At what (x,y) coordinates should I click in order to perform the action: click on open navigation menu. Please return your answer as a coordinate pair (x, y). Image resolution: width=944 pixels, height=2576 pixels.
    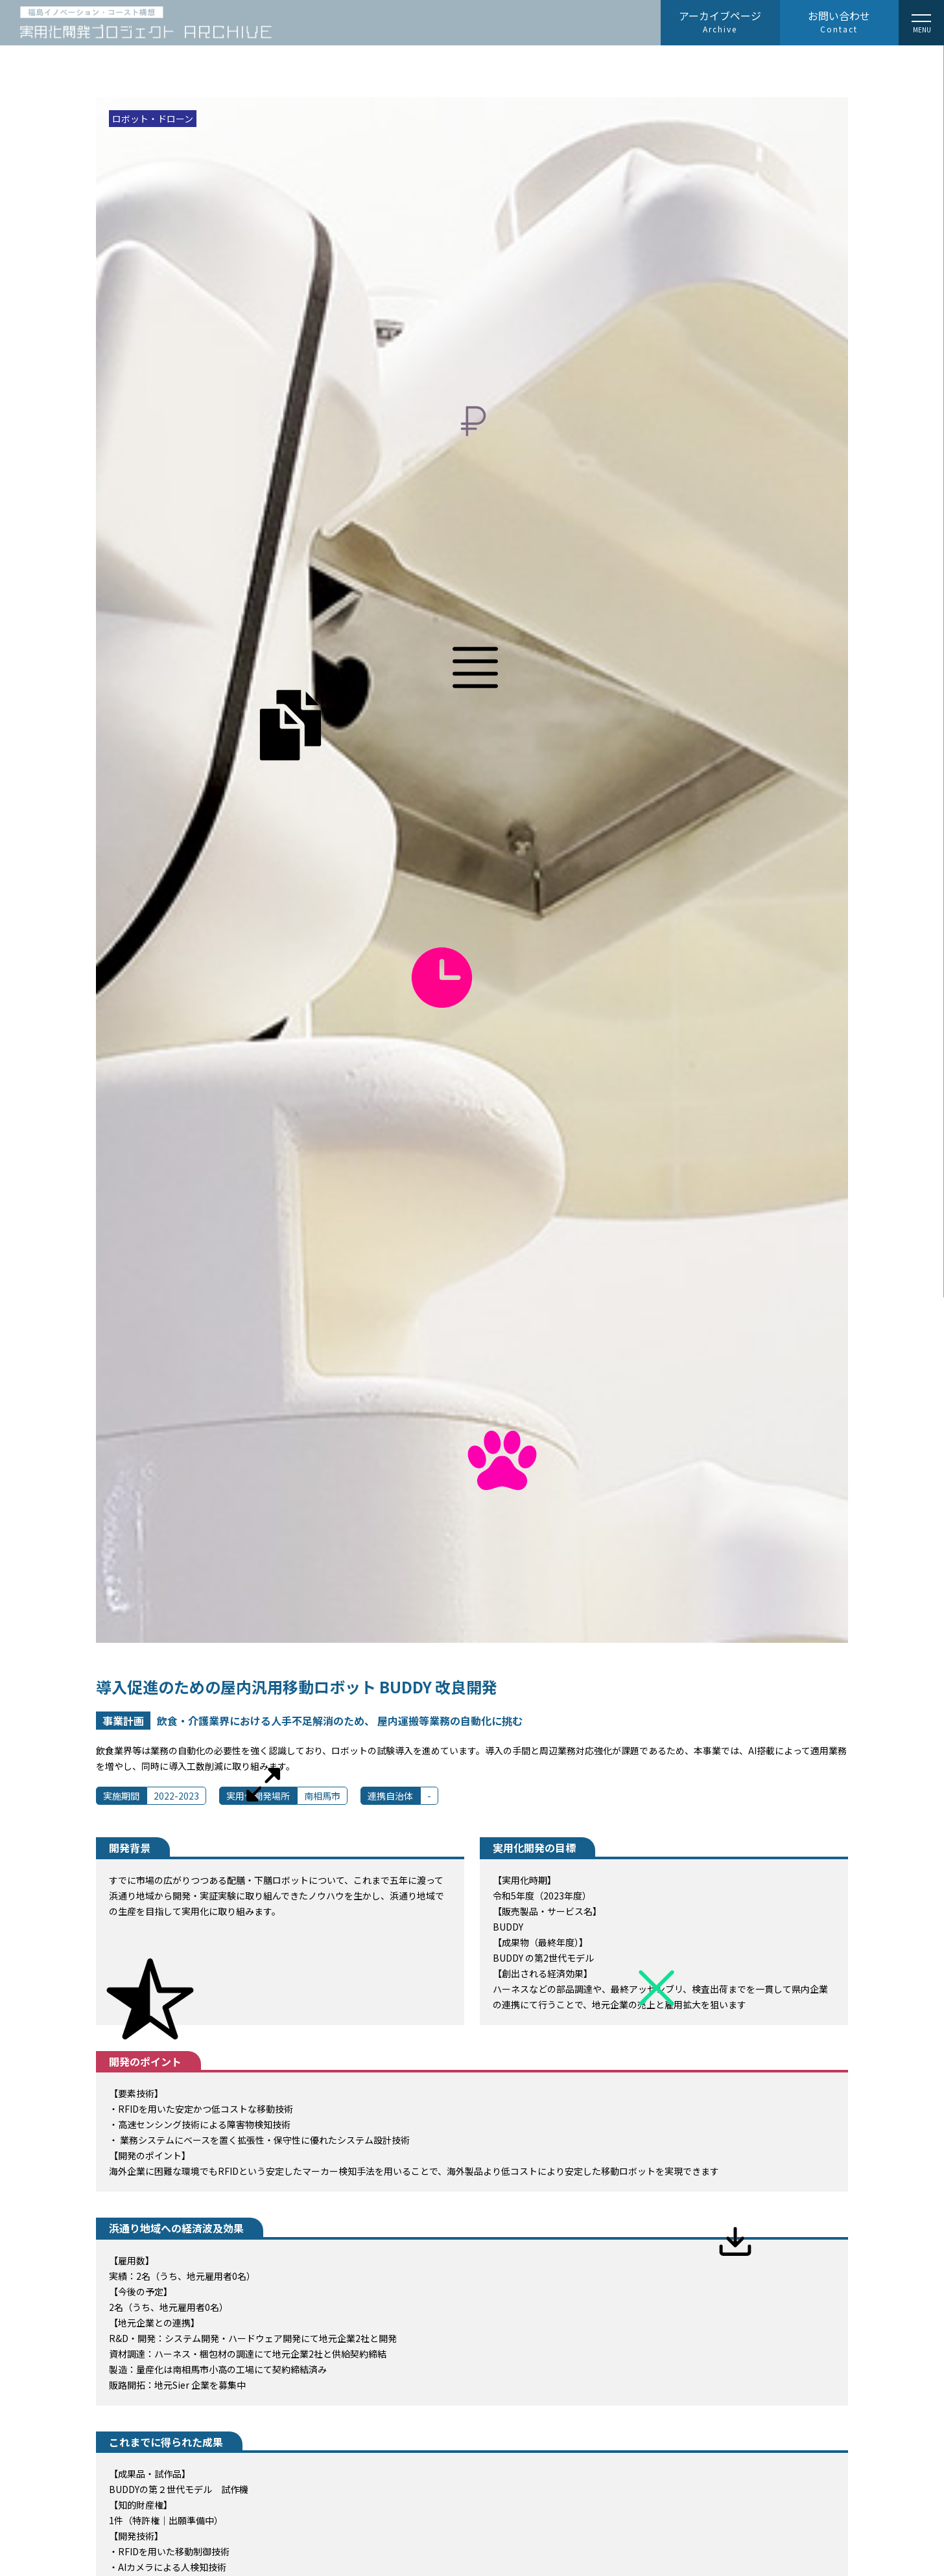
    Looking at the image, I should click on (475, 667).